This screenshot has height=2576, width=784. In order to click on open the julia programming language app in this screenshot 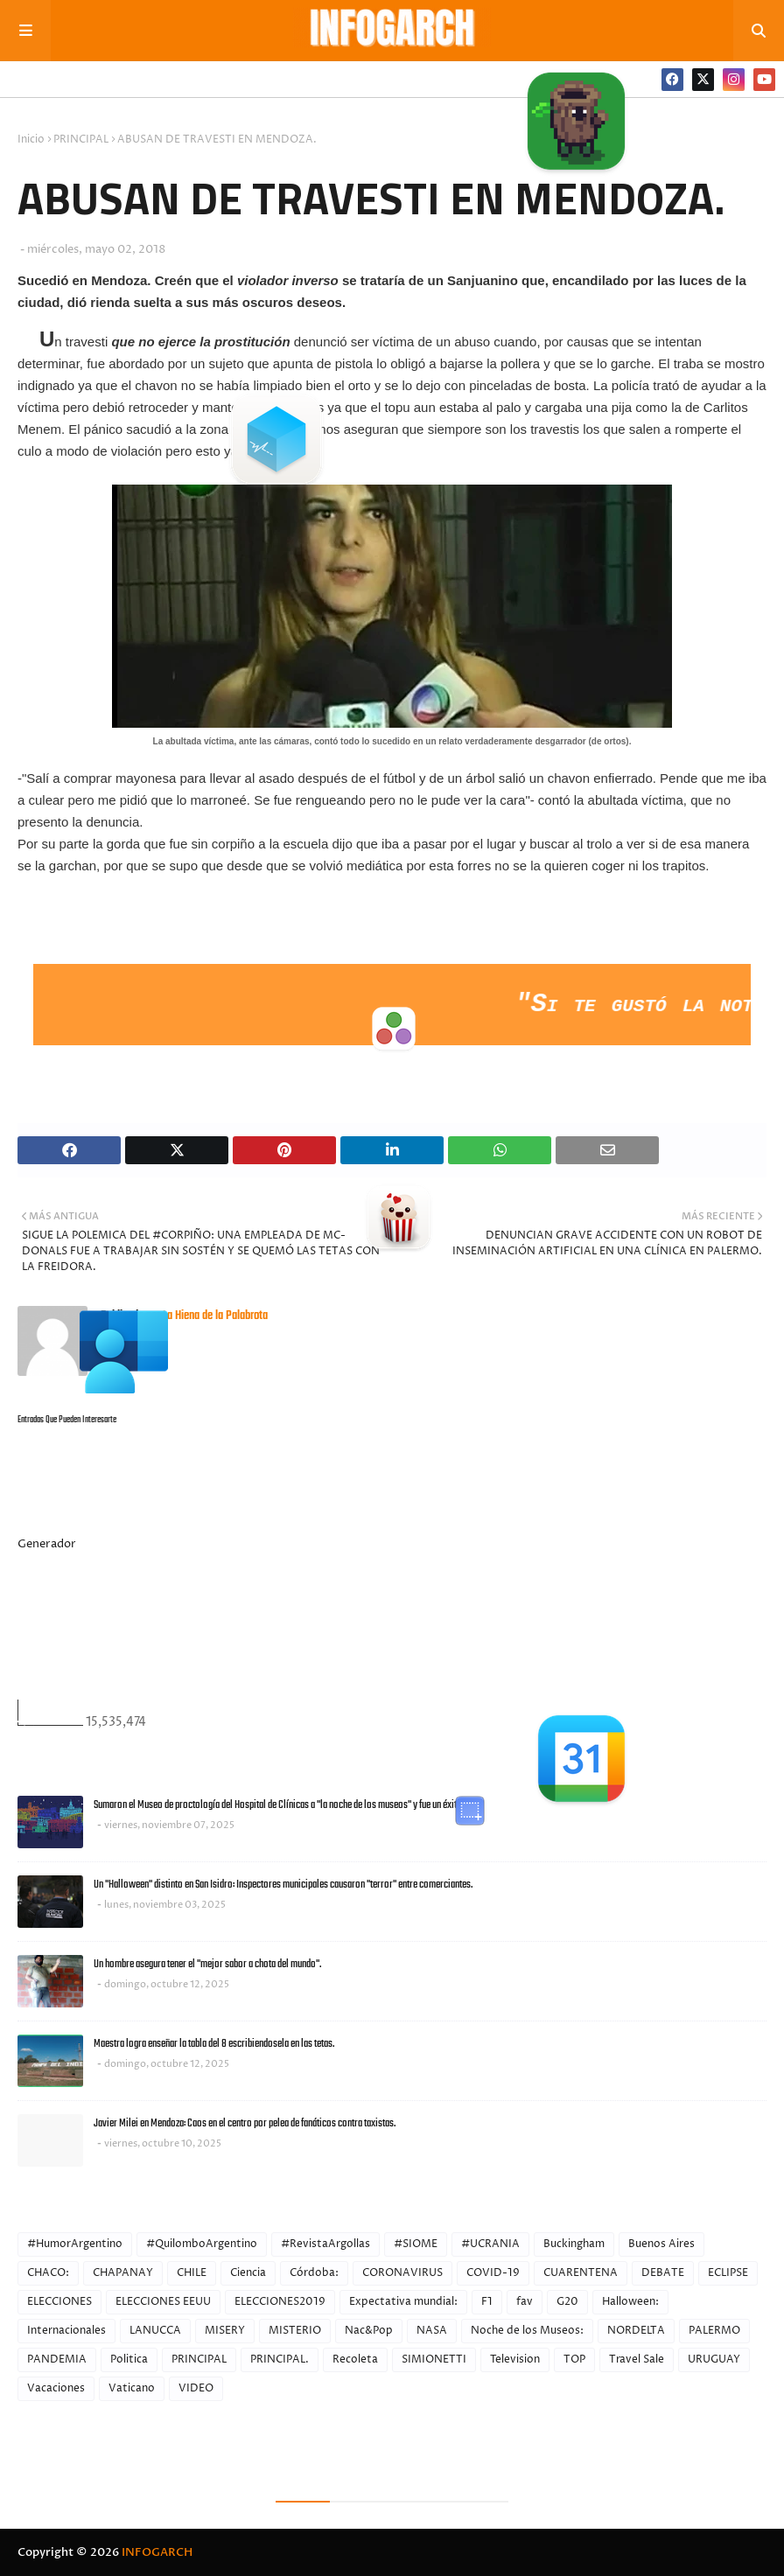, I will do `click(394, 1029)`.